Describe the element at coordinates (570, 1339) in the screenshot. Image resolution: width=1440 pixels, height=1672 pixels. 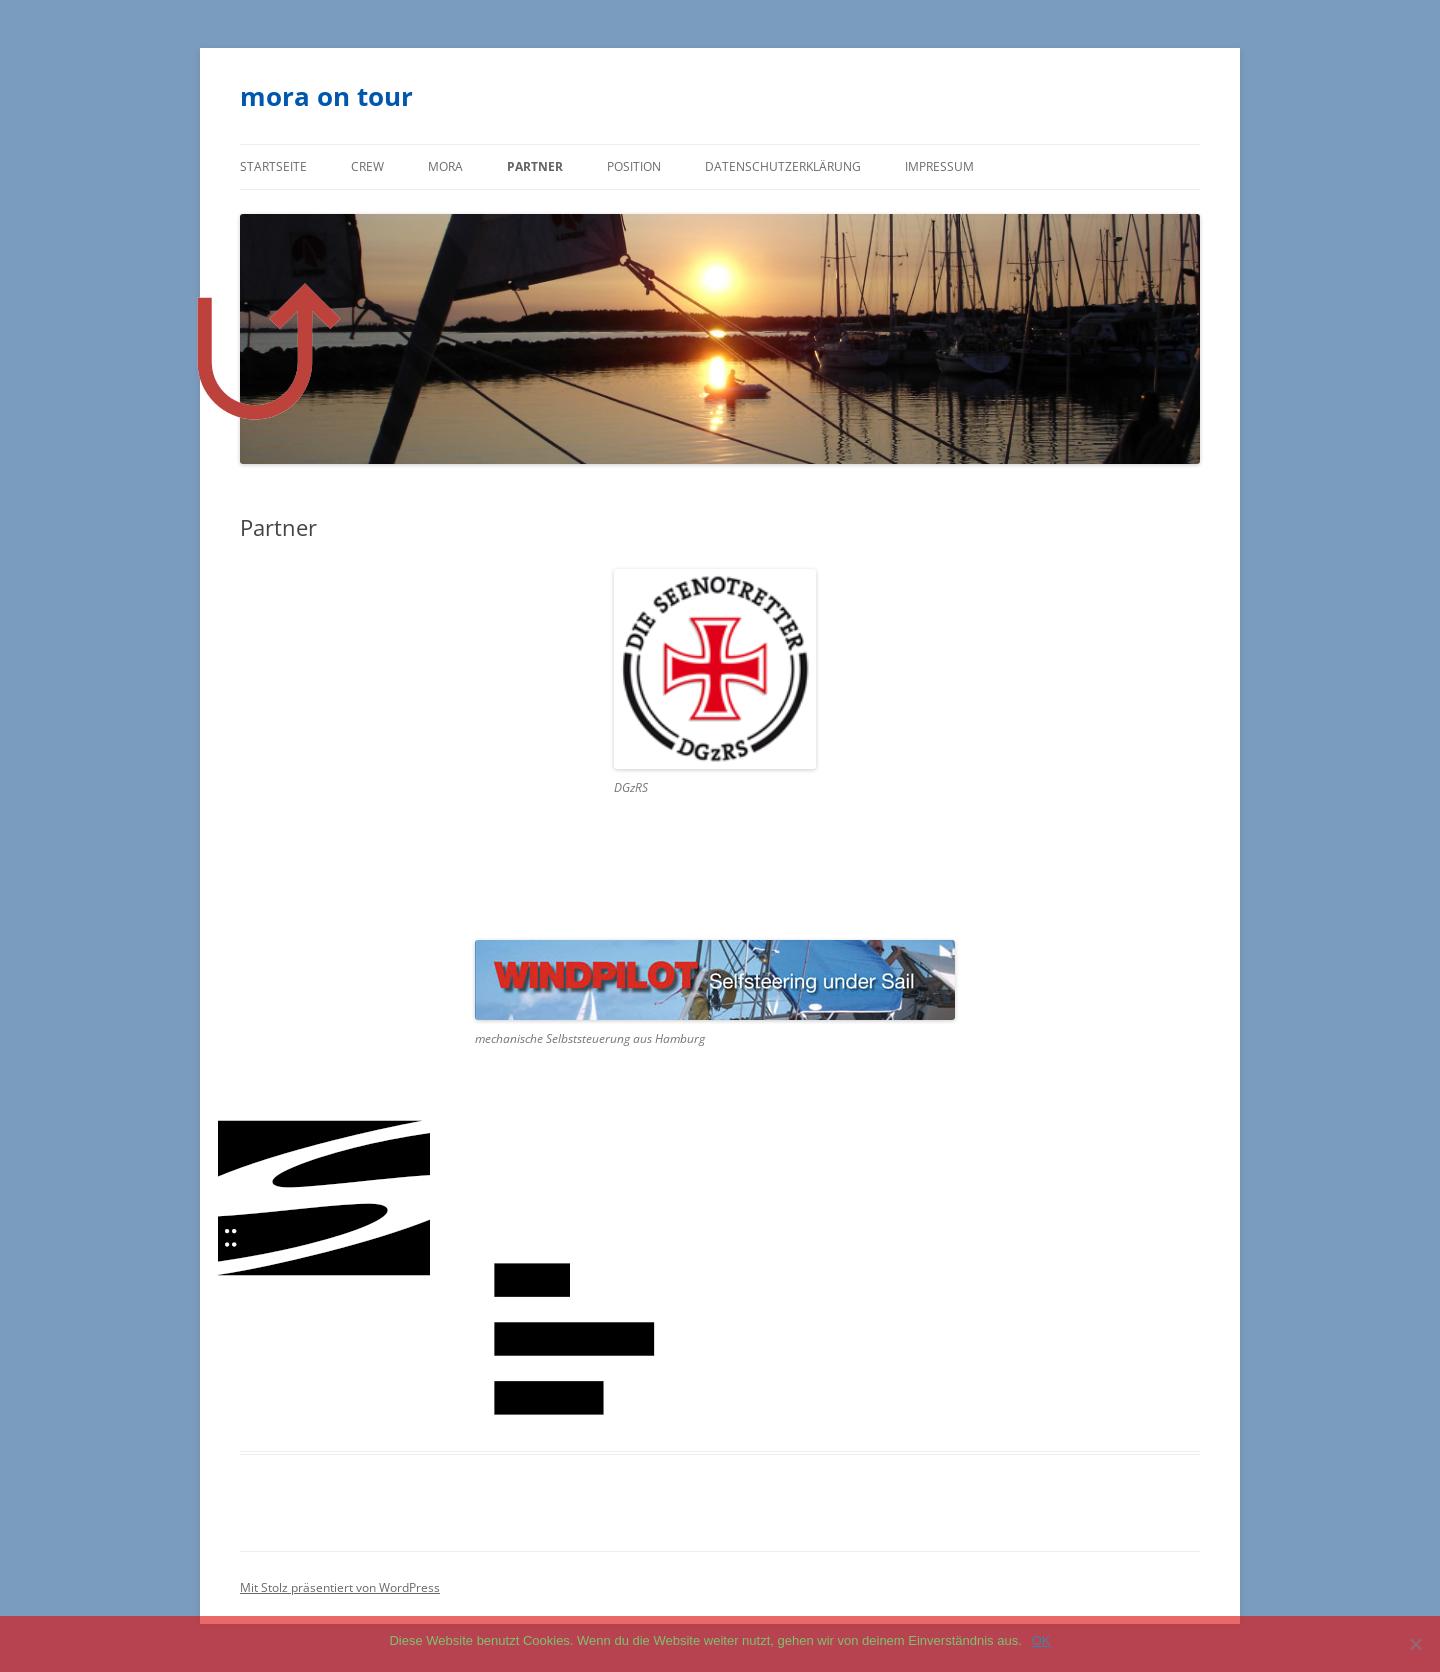
I see `view horizontal bar chart data` at that location.